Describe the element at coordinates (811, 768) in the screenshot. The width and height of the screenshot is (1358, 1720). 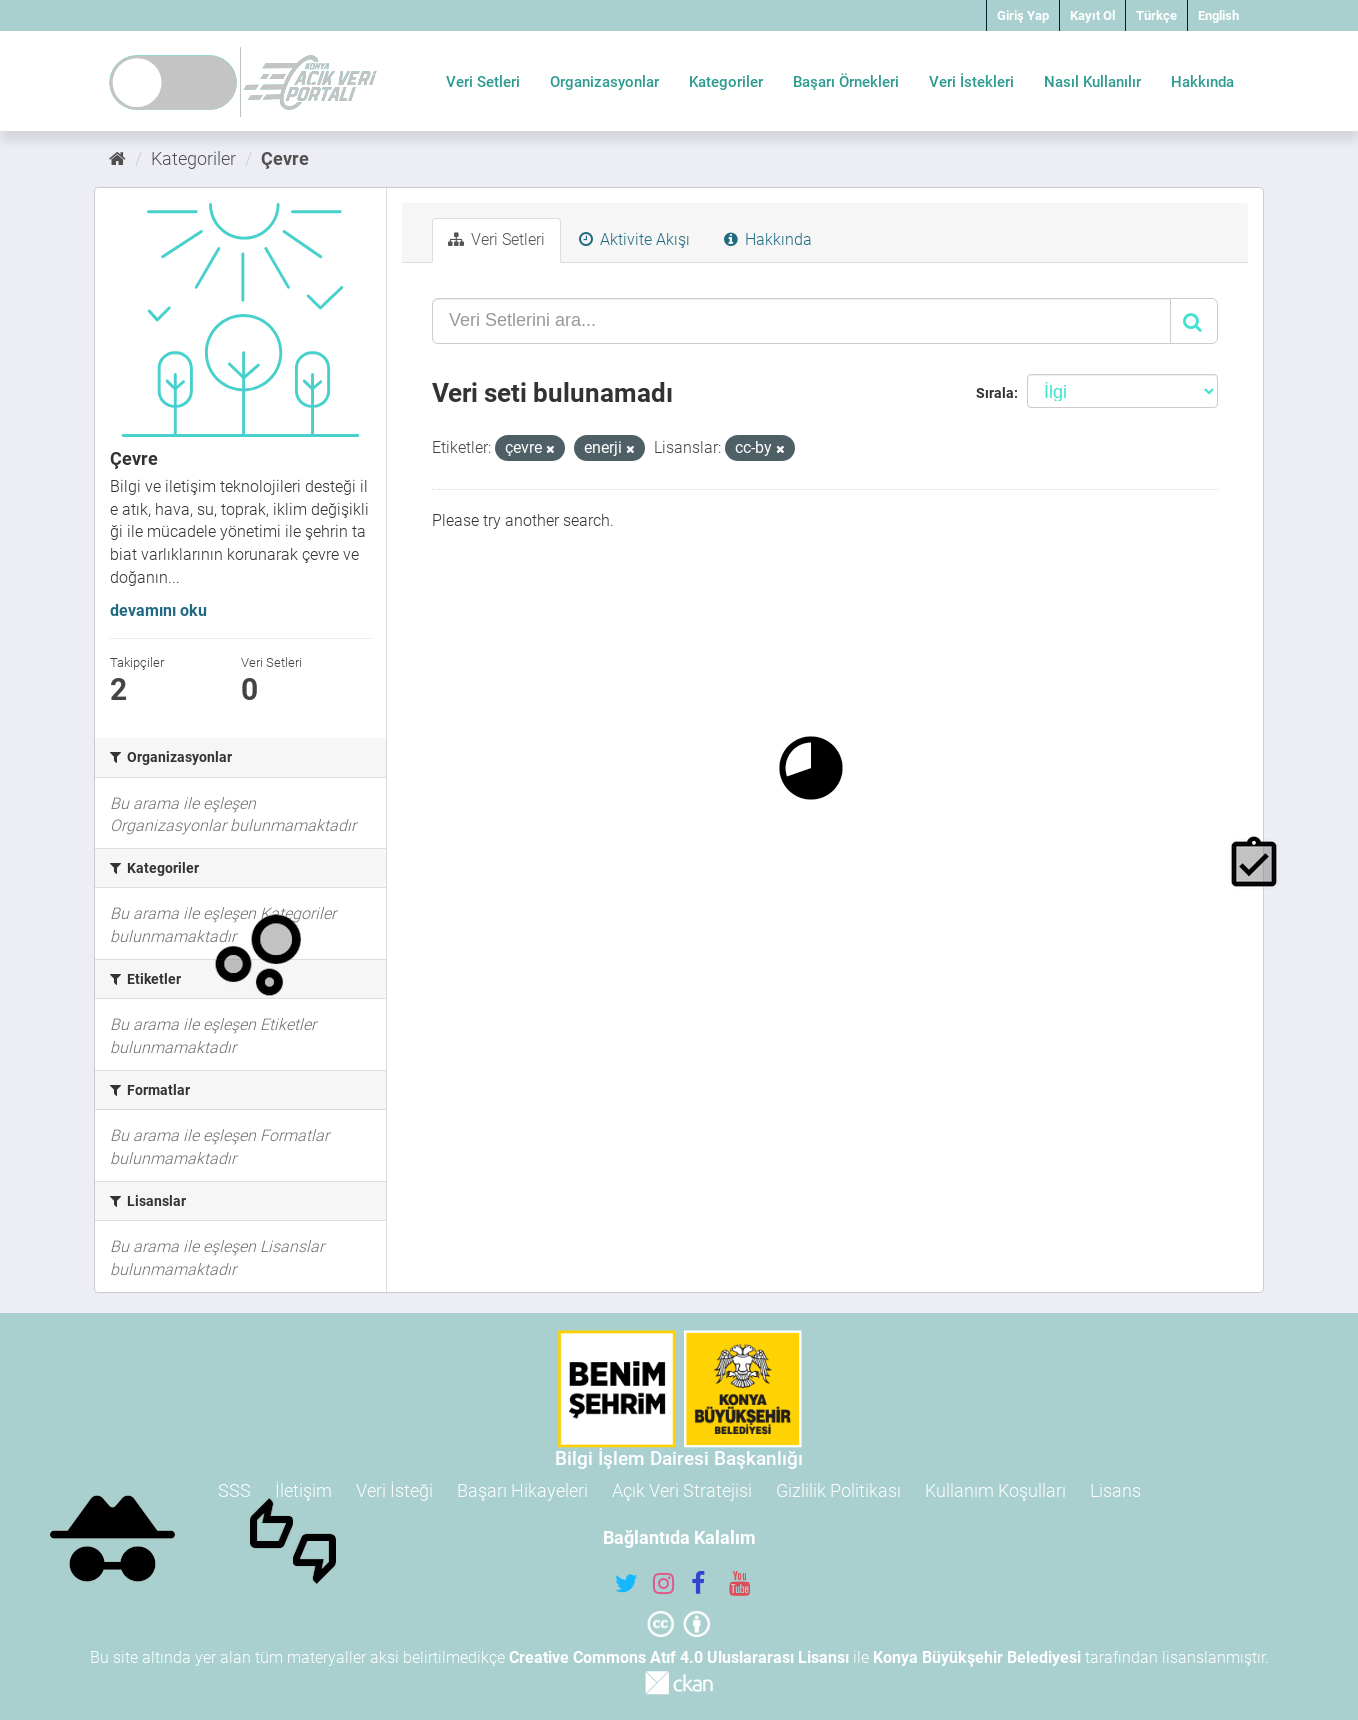
I see `indicates 70% progress or completion` at that location.